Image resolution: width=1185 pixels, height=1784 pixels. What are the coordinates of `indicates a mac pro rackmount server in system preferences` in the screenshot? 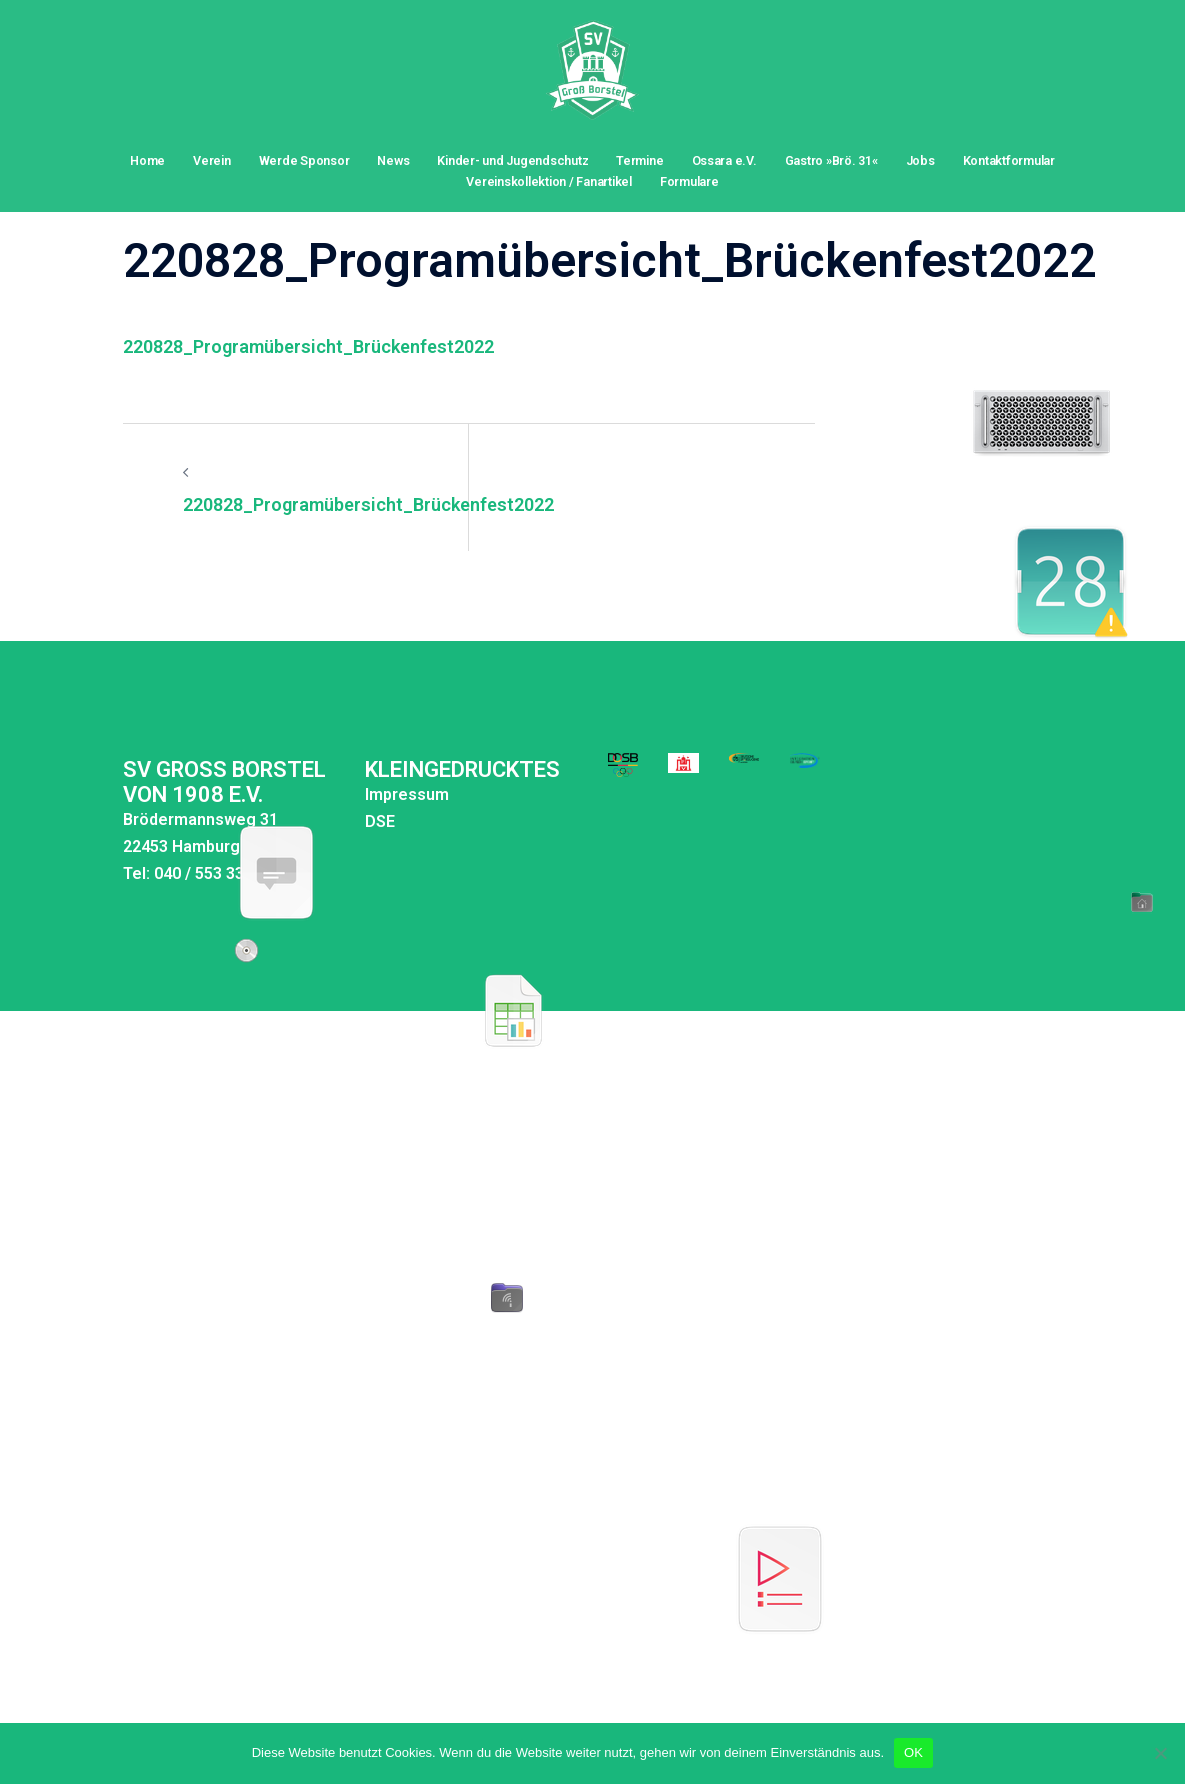 It's located at (1041, 421).